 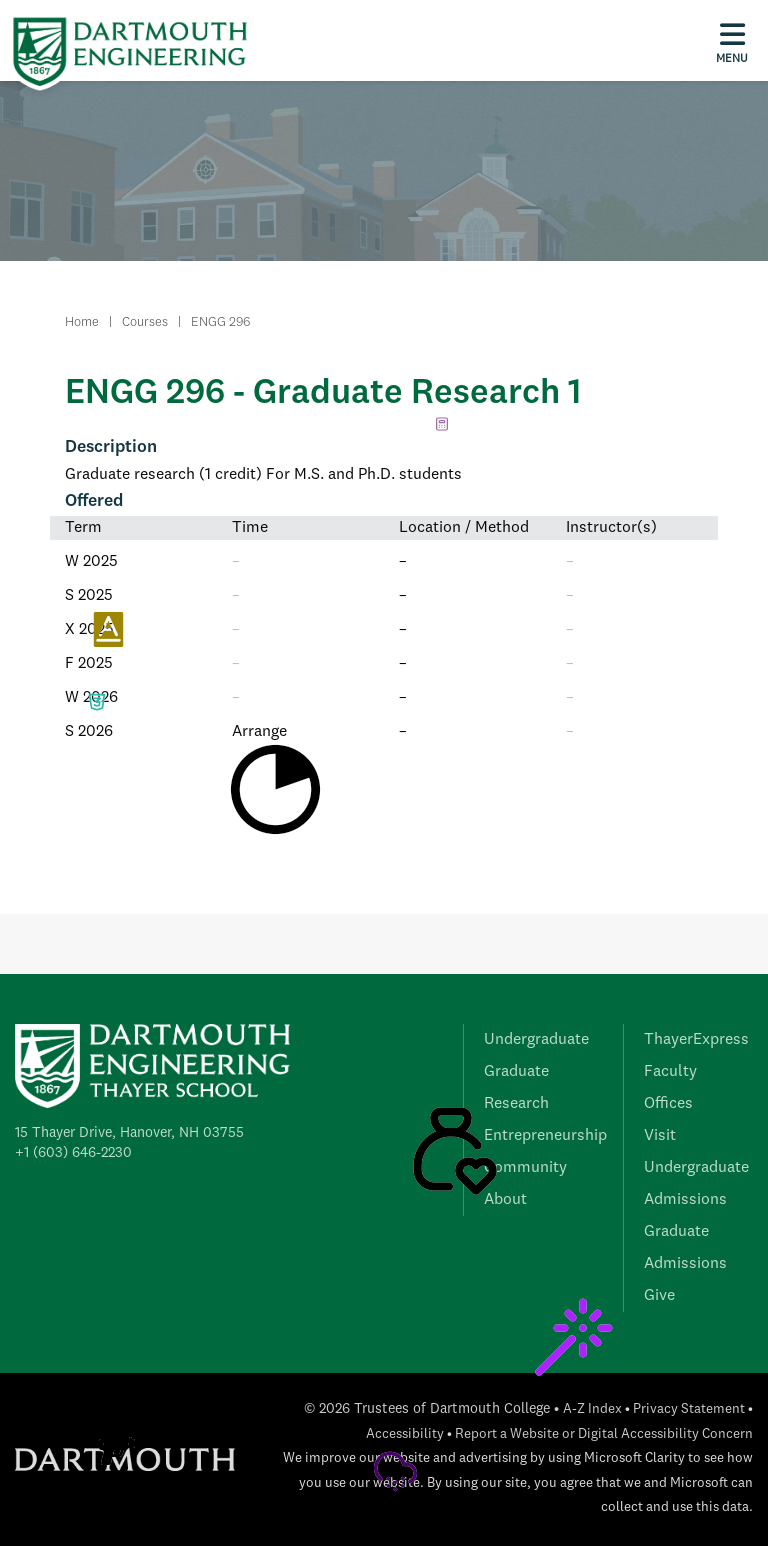 I want to click on open the calculator app, so click(x=442, y=424).